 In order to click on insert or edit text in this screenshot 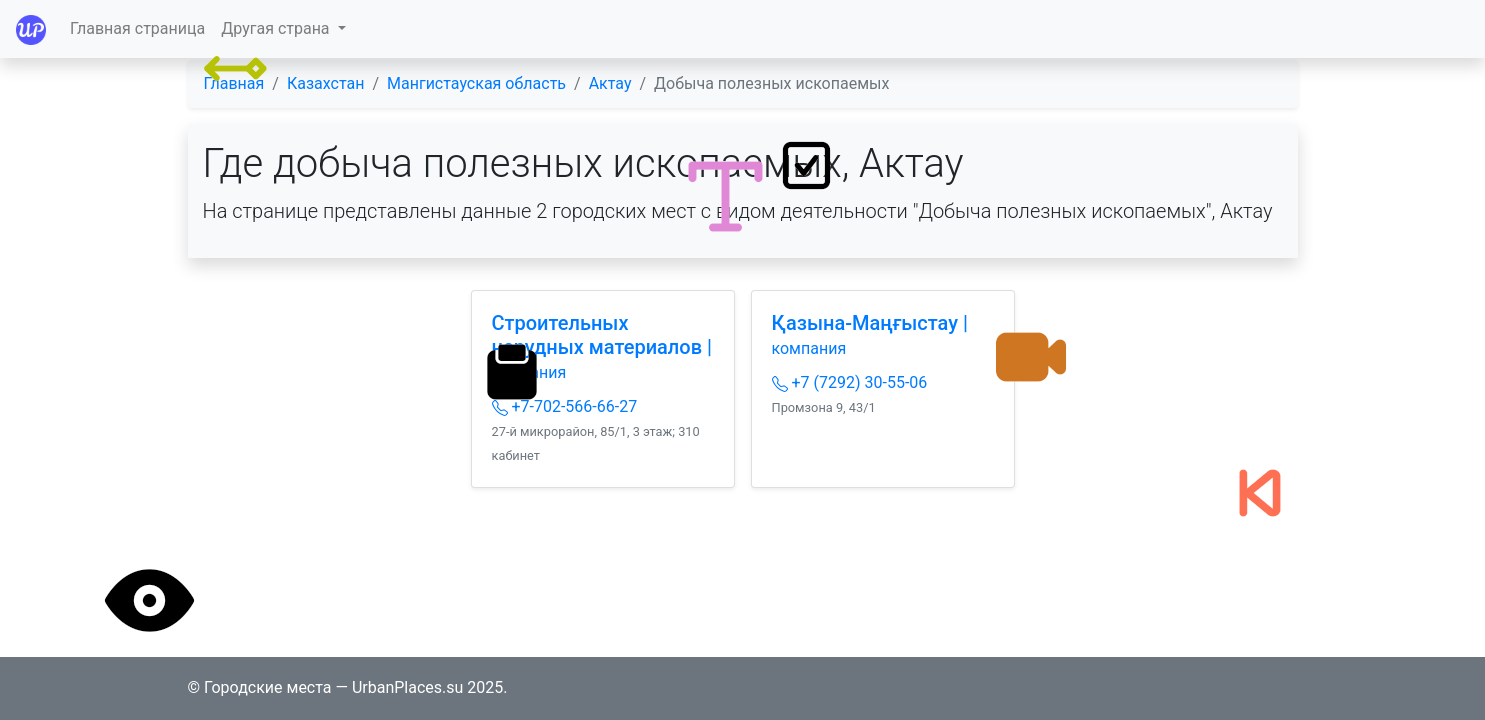, I will do `click(725, 194)`.